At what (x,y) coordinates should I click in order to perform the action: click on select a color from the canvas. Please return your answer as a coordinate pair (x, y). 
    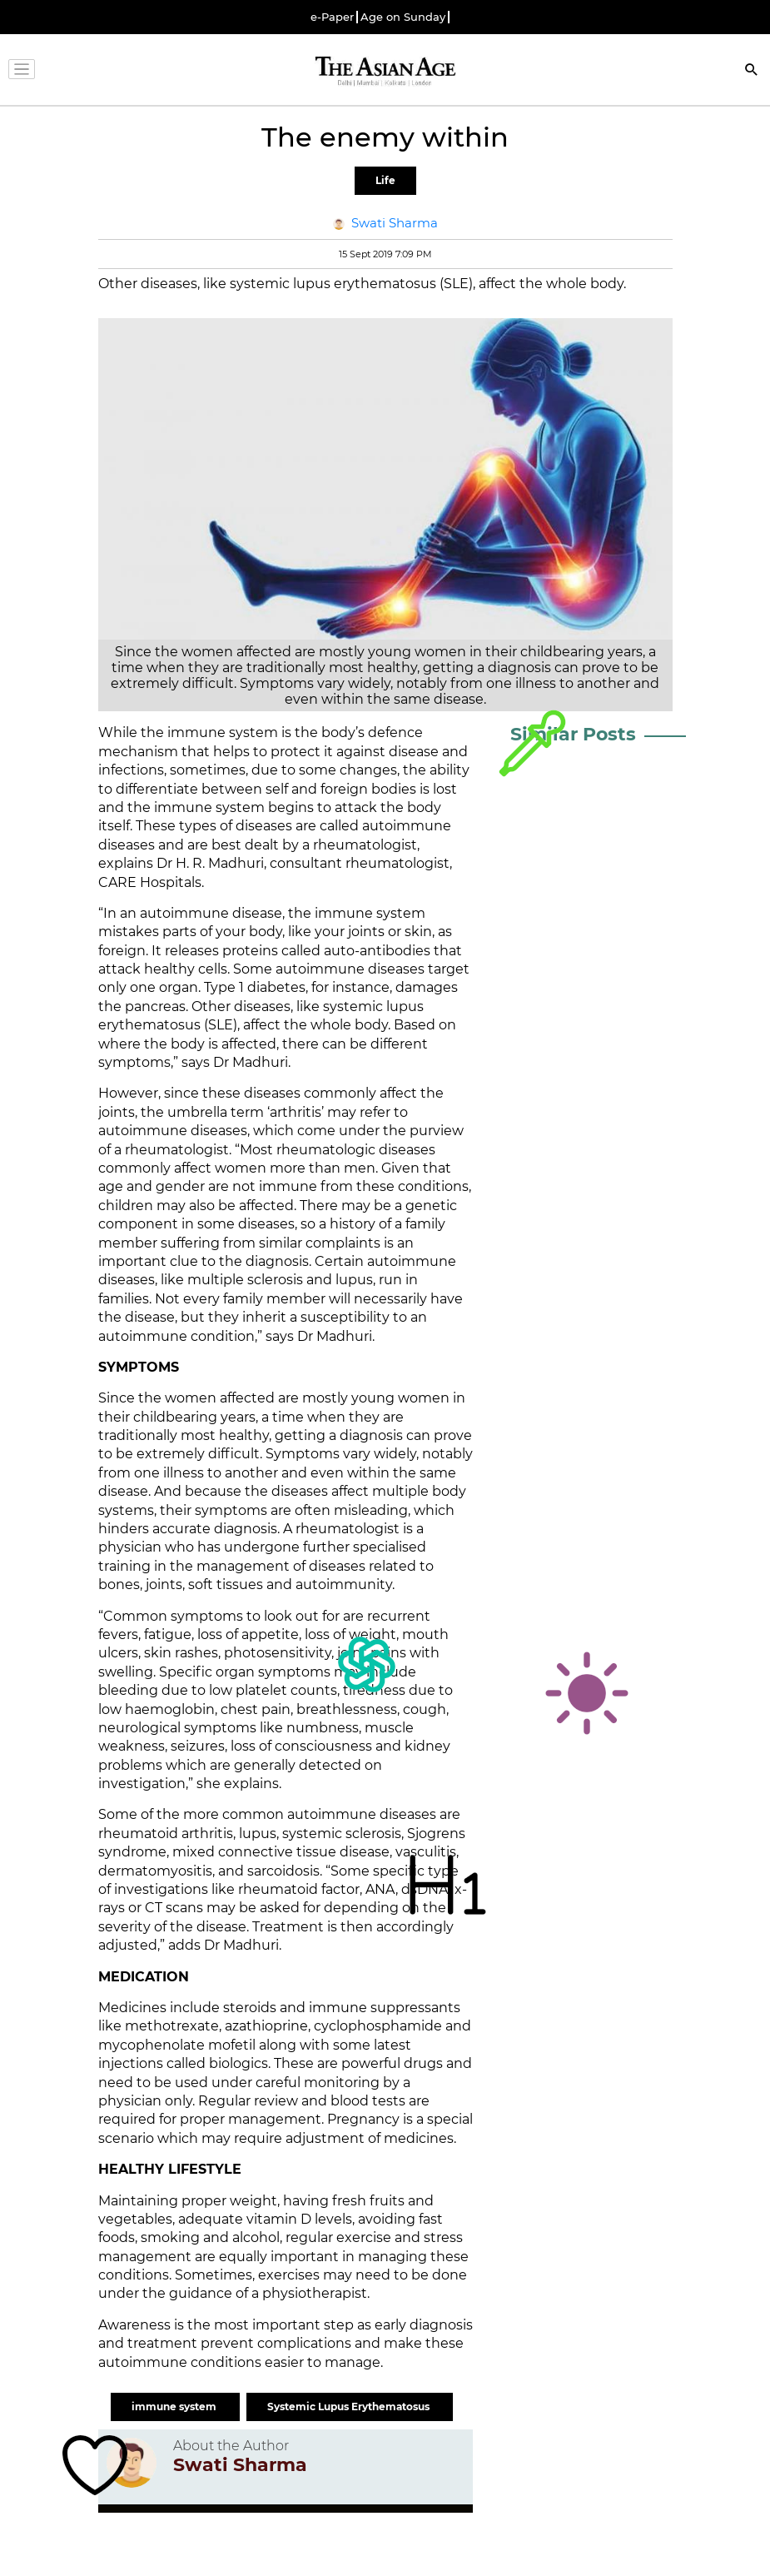
    Looking at the image, I should click on (532, 743).